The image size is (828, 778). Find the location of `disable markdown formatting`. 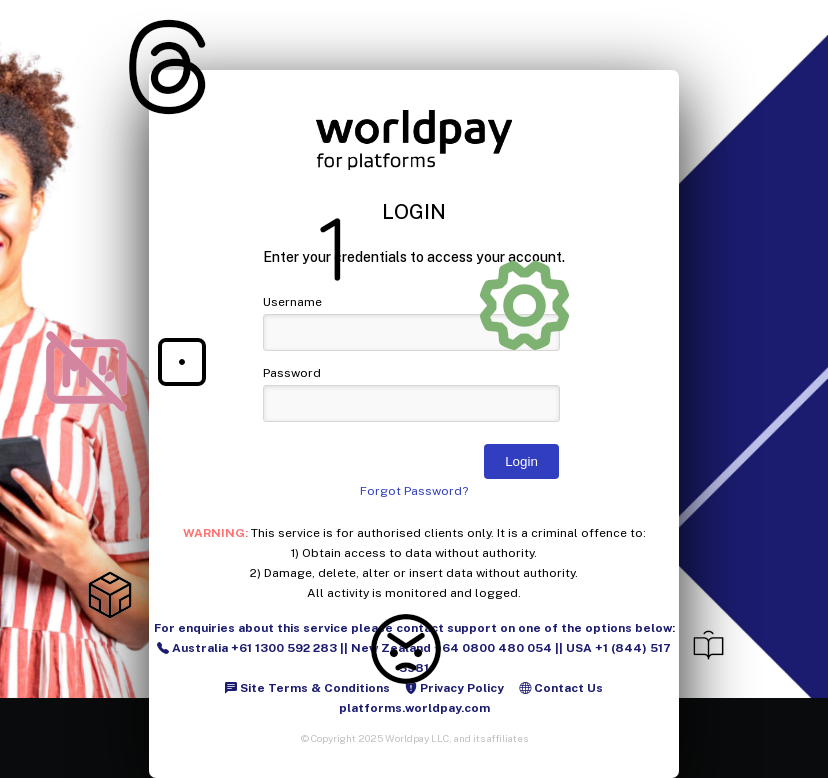

disable markdown formatting is located at coordinates (86, 371).